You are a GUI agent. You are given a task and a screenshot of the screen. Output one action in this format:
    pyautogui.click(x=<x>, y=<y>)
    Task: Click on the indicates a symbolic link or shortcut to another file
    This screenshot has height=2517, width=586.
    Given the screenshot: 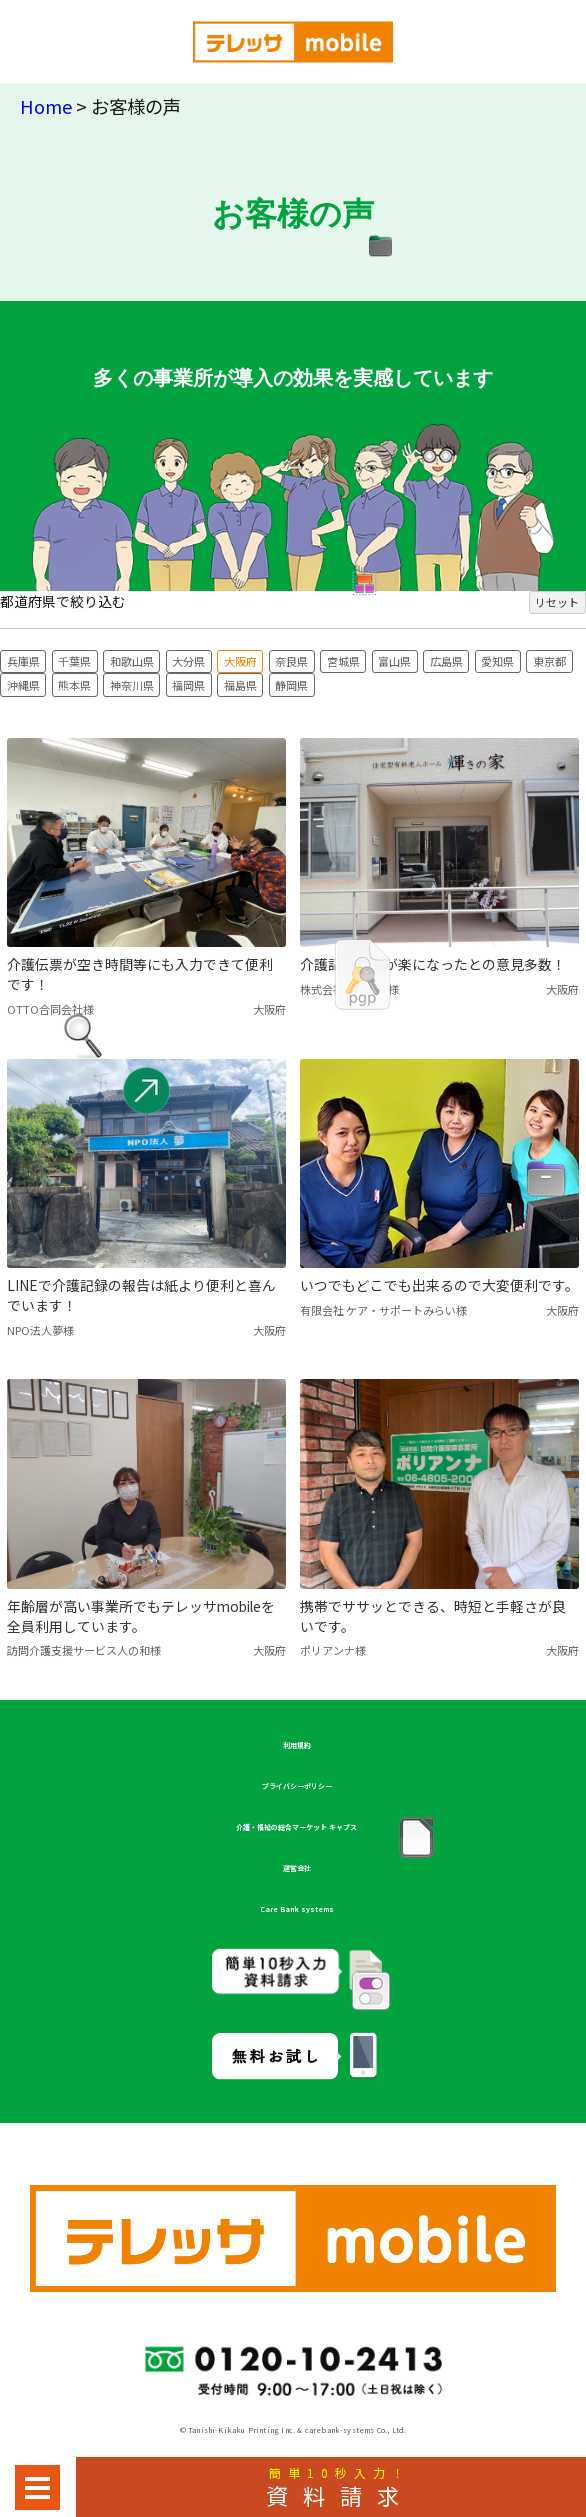 What is the action you would take?
    pyautogui.click(x=146, y=1090)
    